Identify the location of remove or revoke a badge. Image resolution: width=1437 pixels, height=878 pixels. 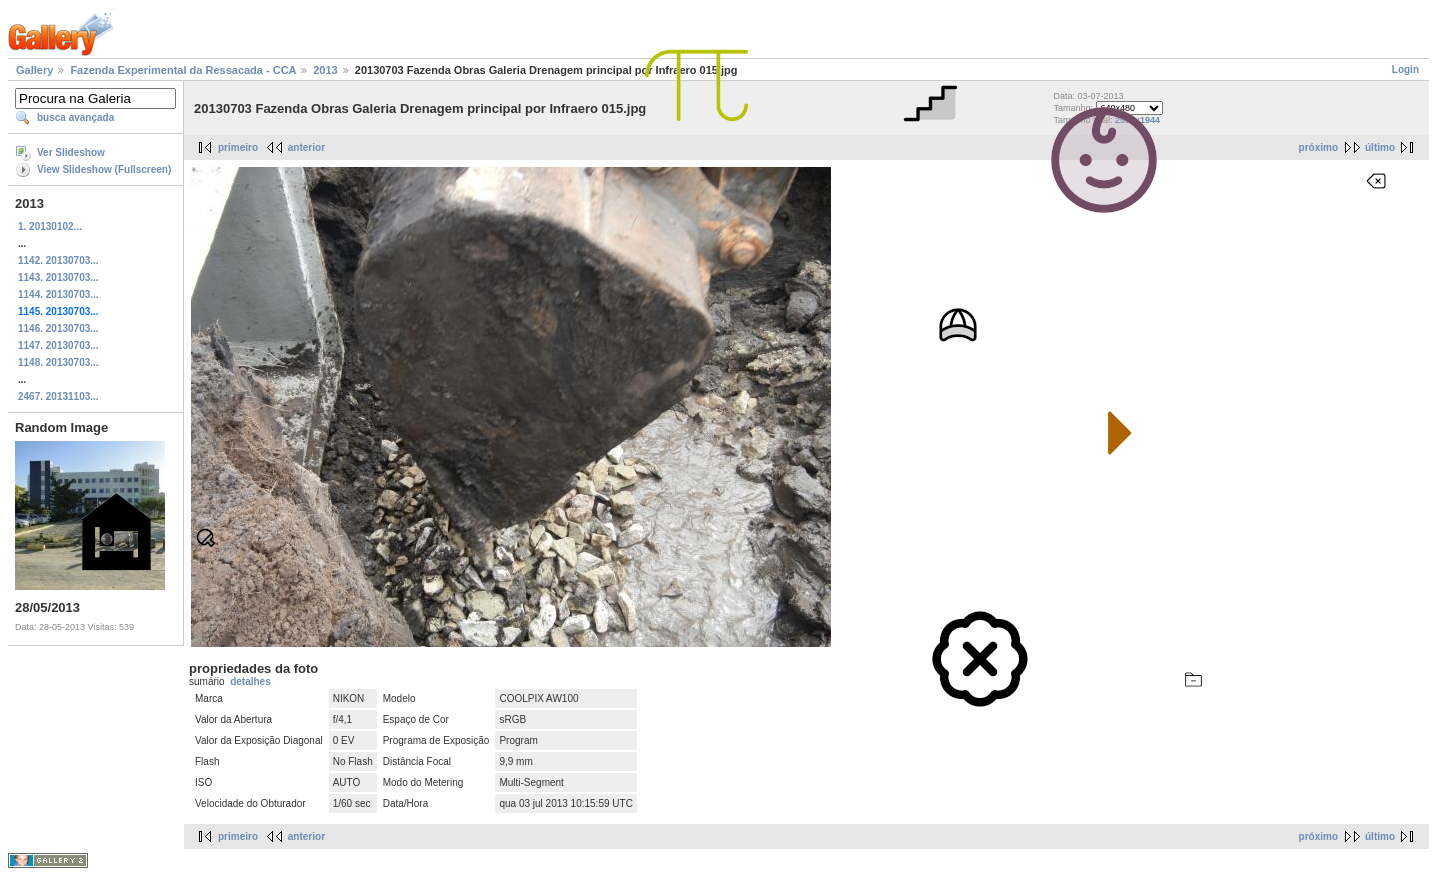
(980, 659).